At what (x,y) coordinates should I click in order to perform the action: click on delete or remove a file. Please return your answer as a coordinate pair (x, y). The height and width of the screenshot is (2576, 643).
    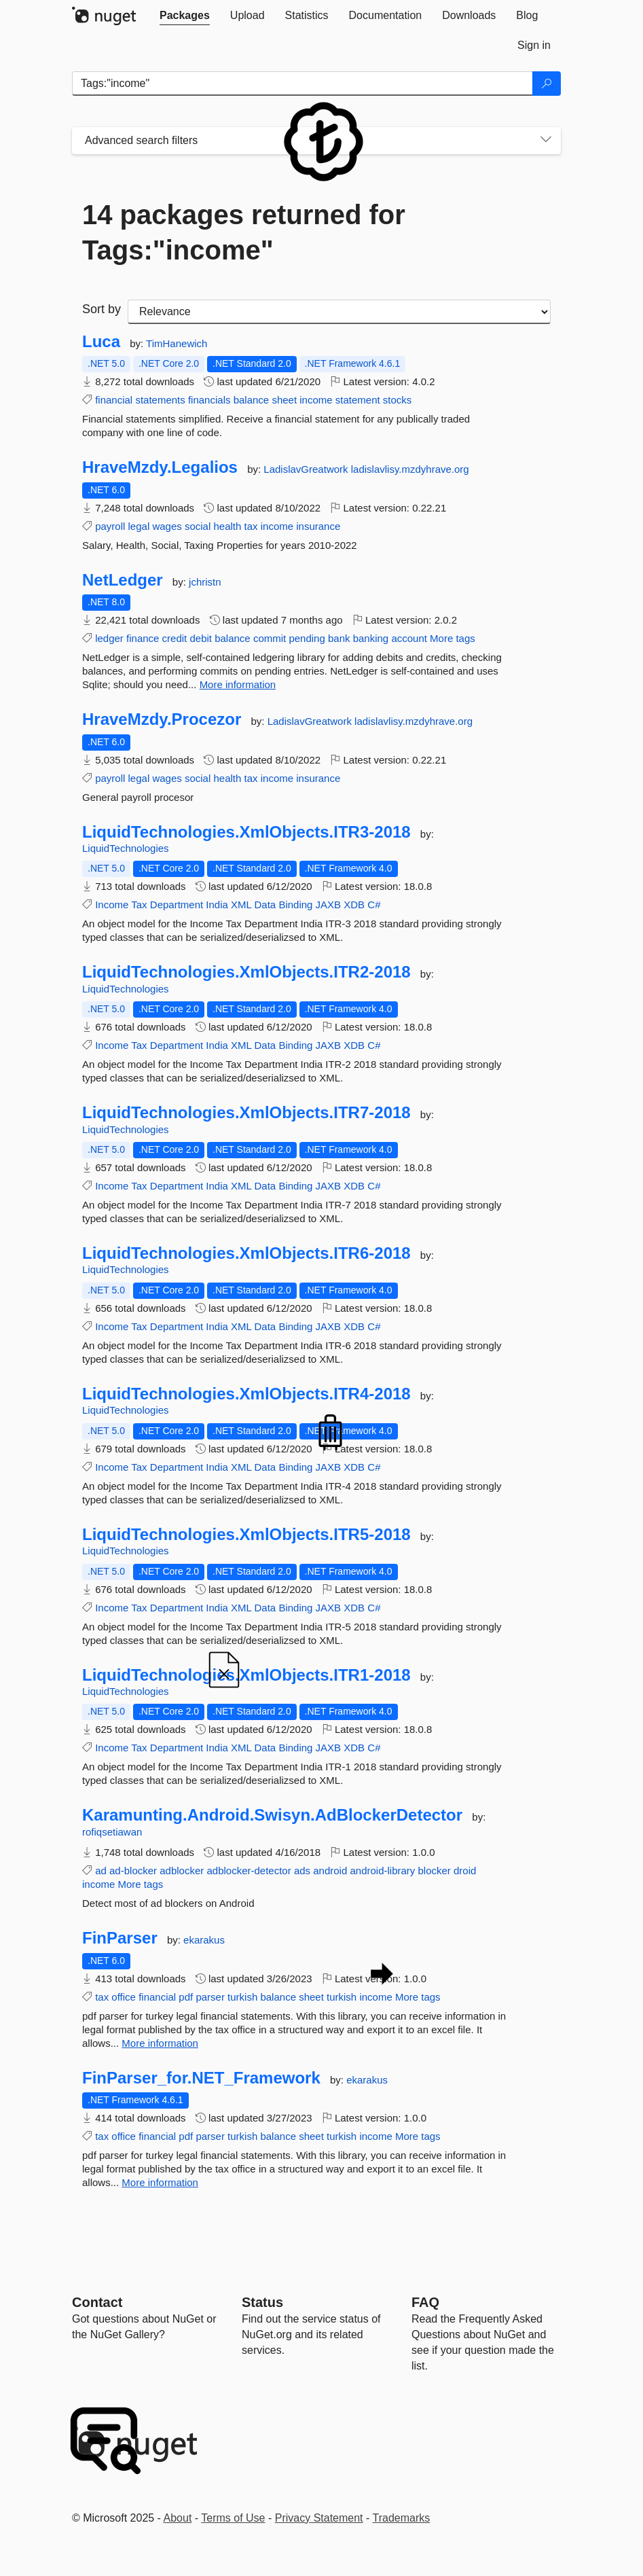
    Looking at the image, I should click on (224, 1670).